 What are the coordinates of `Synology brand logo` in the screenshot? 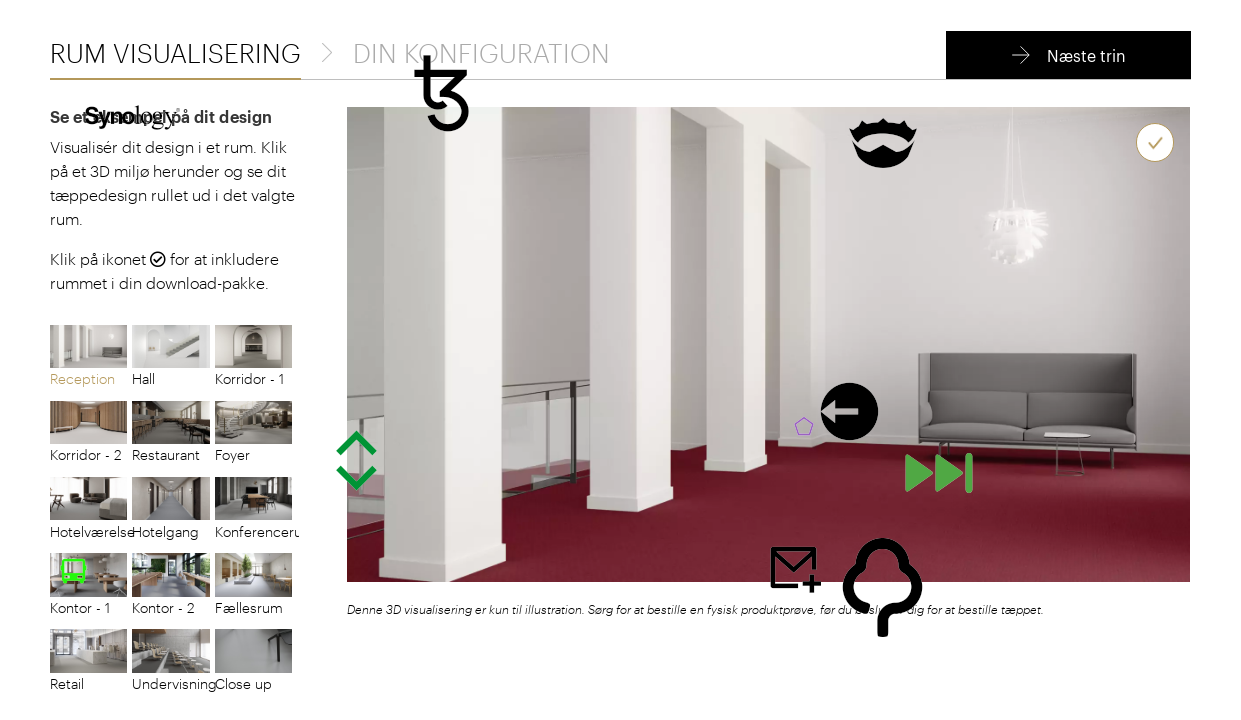 It's located at (132, 117).